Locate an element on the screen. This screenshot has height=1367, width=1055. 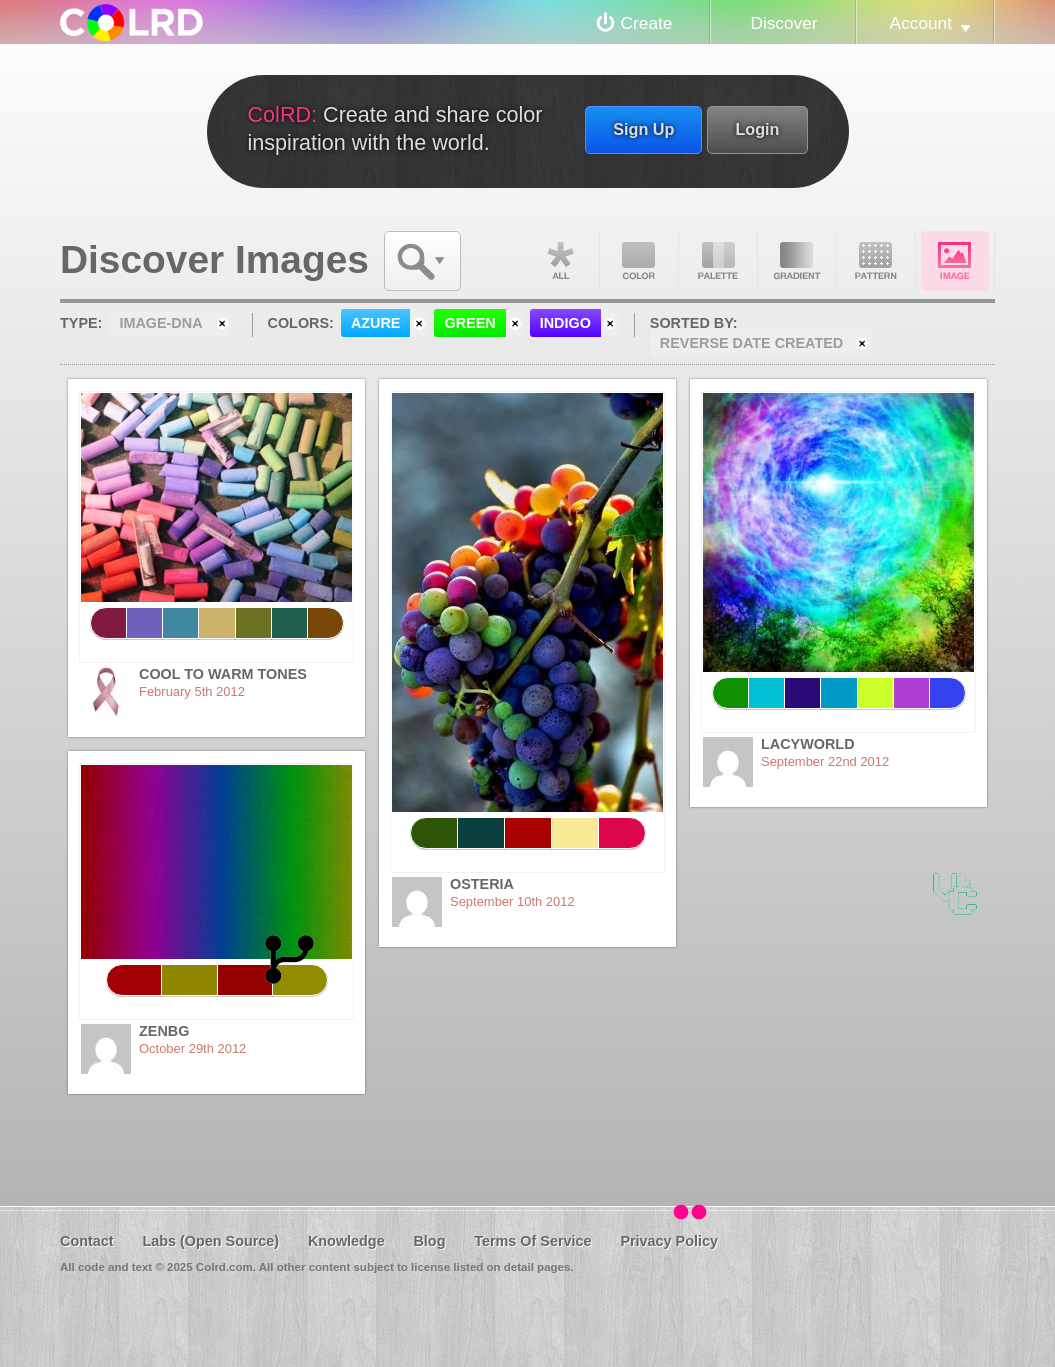
open vencord discord client mod settings is located at coordinates (955, 894).